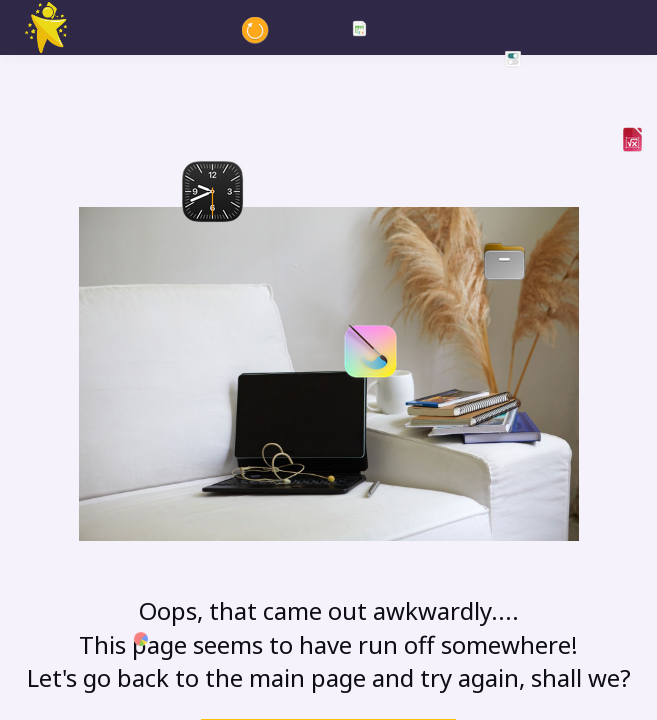 The image size is (657, 720). I want to click on open krita digital painting application, so click(370, 351).